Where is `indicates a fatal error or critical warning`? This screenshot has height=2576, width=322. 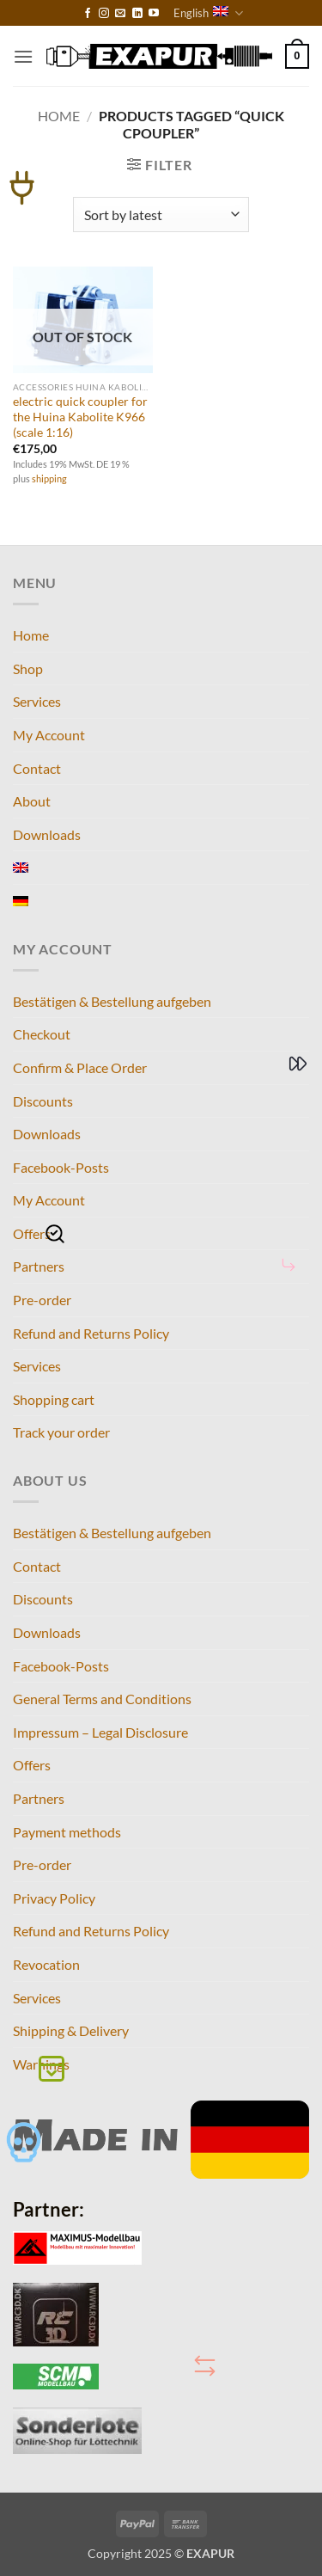
indicates a fatal error or critical warning is located at coordinates (23, 2141).